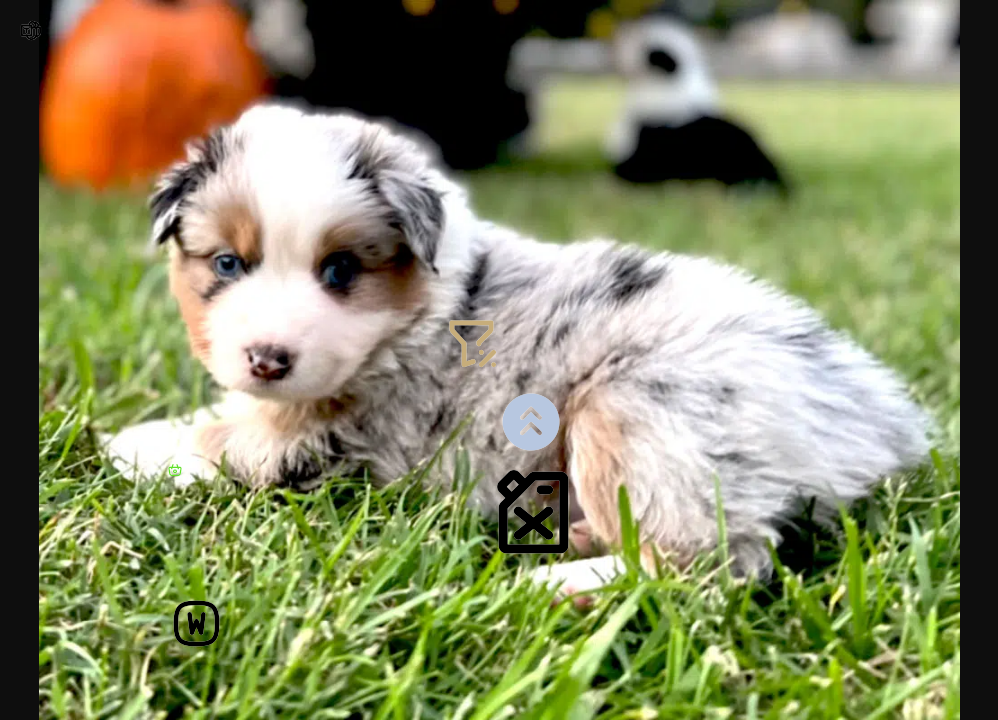 The image size is (998, 720). I want to click on open Microsoft Teams, so click(30, 30).